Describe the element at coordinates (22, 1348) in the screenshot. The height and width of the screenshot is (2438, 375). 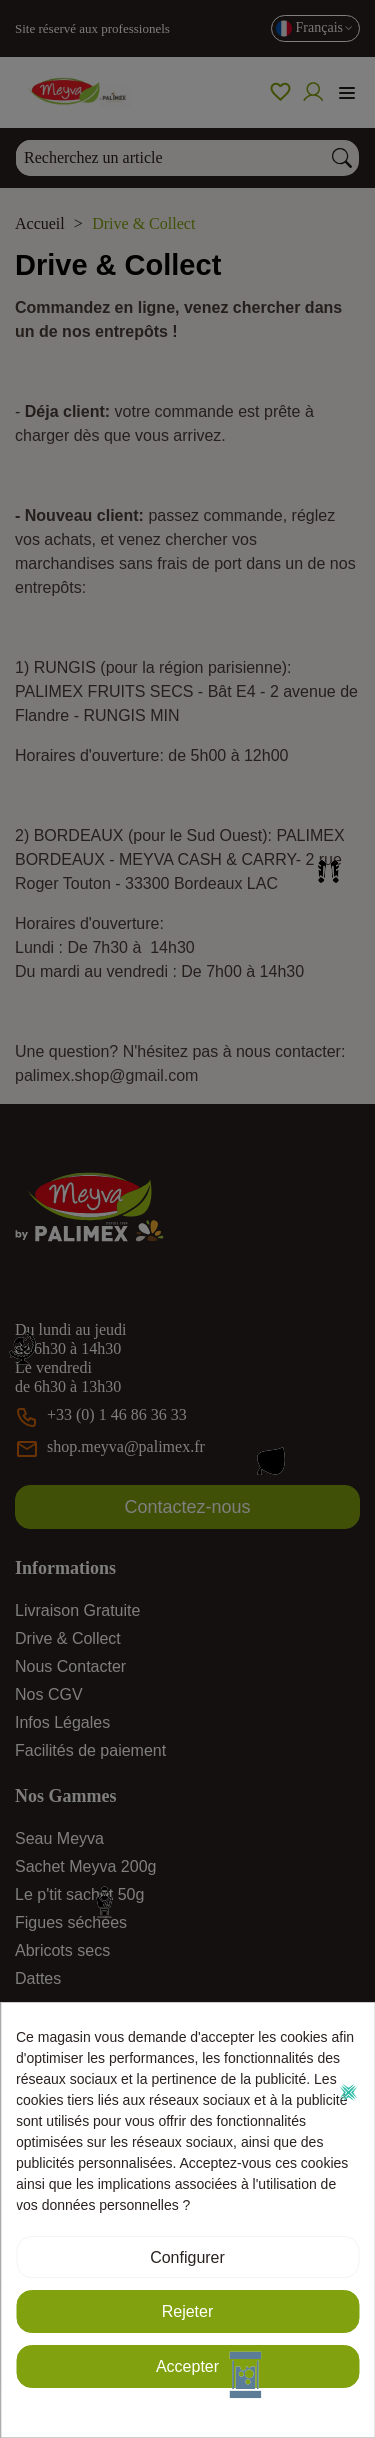
I see `access global or worldwide settings` at that location.